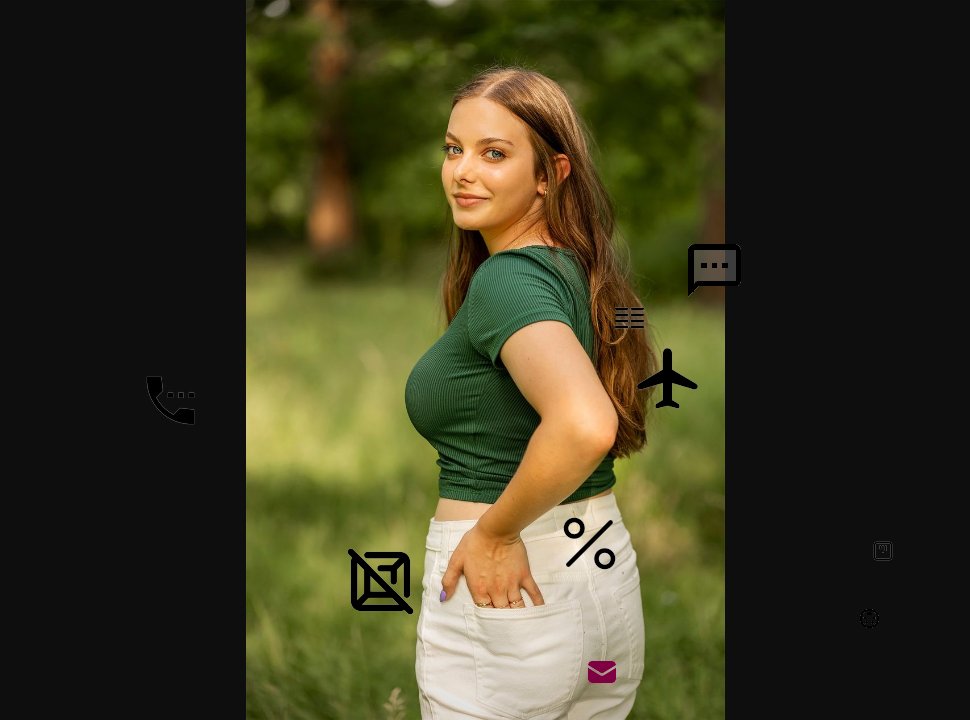 The height and width of the screenshot is (720, 970). I want to click on open text messages, so click(714, 270).